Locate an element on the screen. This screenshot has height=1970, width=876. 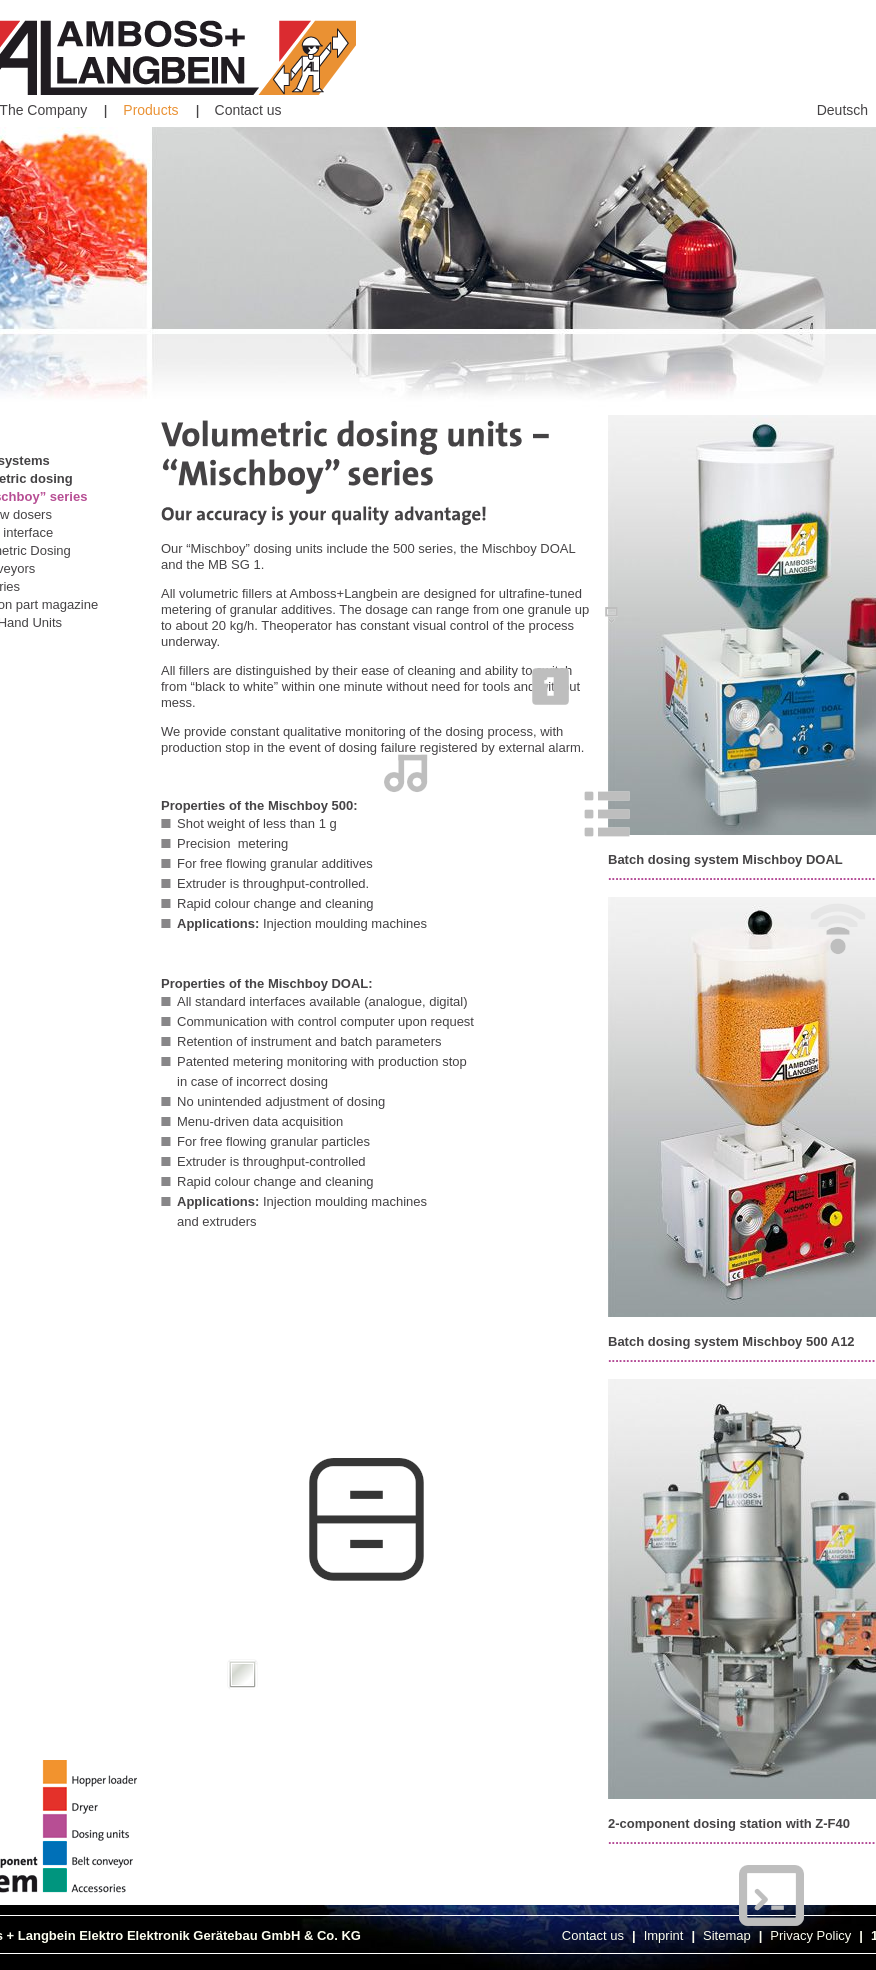
indicates moderate wireless signal strength is located at coordinates (838, 927).